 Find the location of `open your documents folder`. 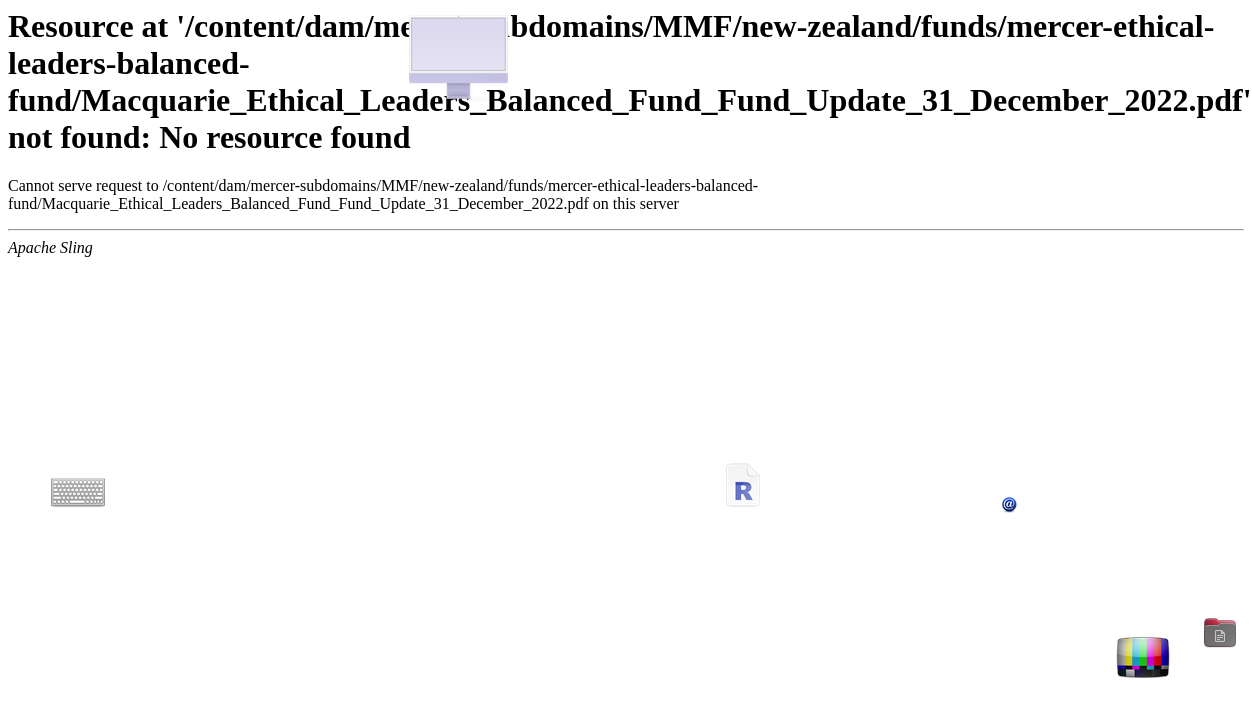

open your documents folder is located at coordinates (1220, 632).